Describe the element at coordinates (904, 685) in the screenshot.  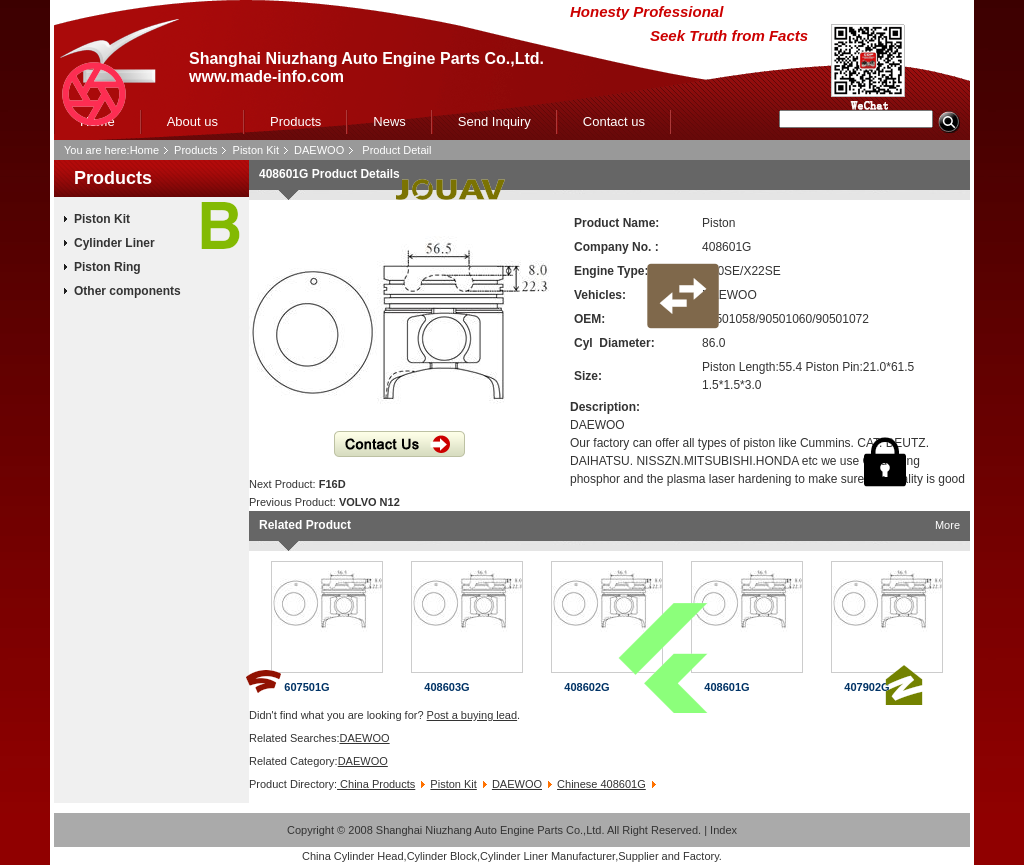
I see `open the Zillow real estate app` at that location.